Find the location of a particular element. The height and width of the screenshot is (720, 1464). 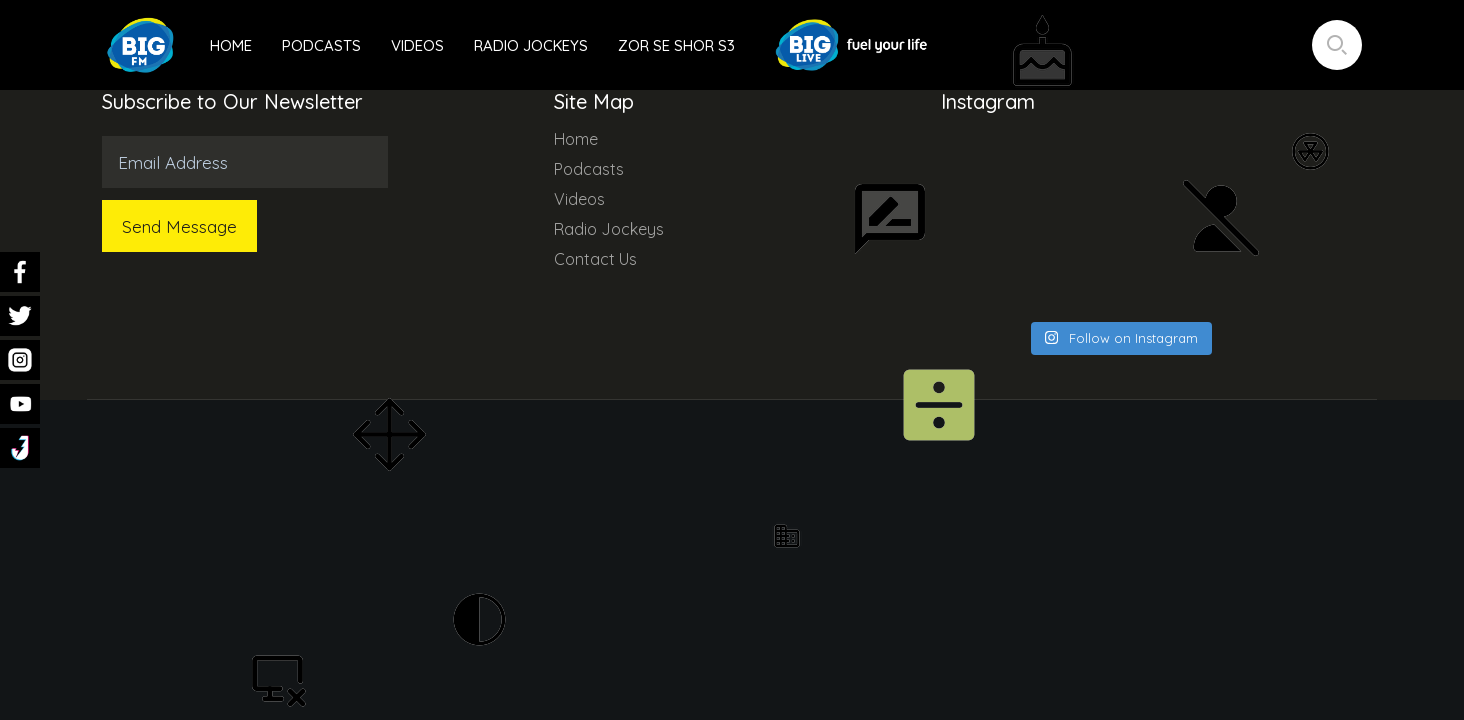

write a review or feedback is located at coordinates (890, 219).